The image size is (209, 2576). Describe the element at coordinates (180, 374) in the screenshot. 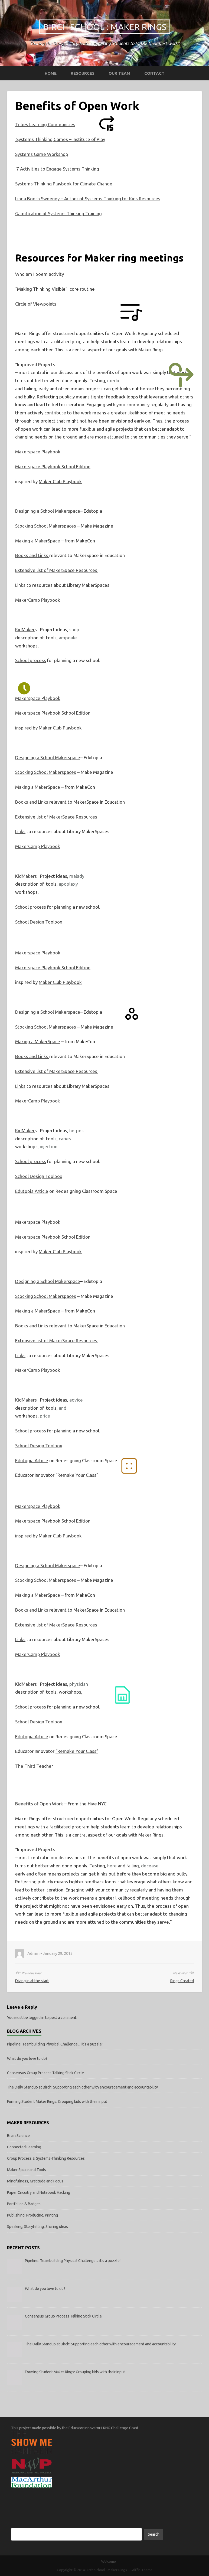

I see `redo or repeat the last action` at that location.